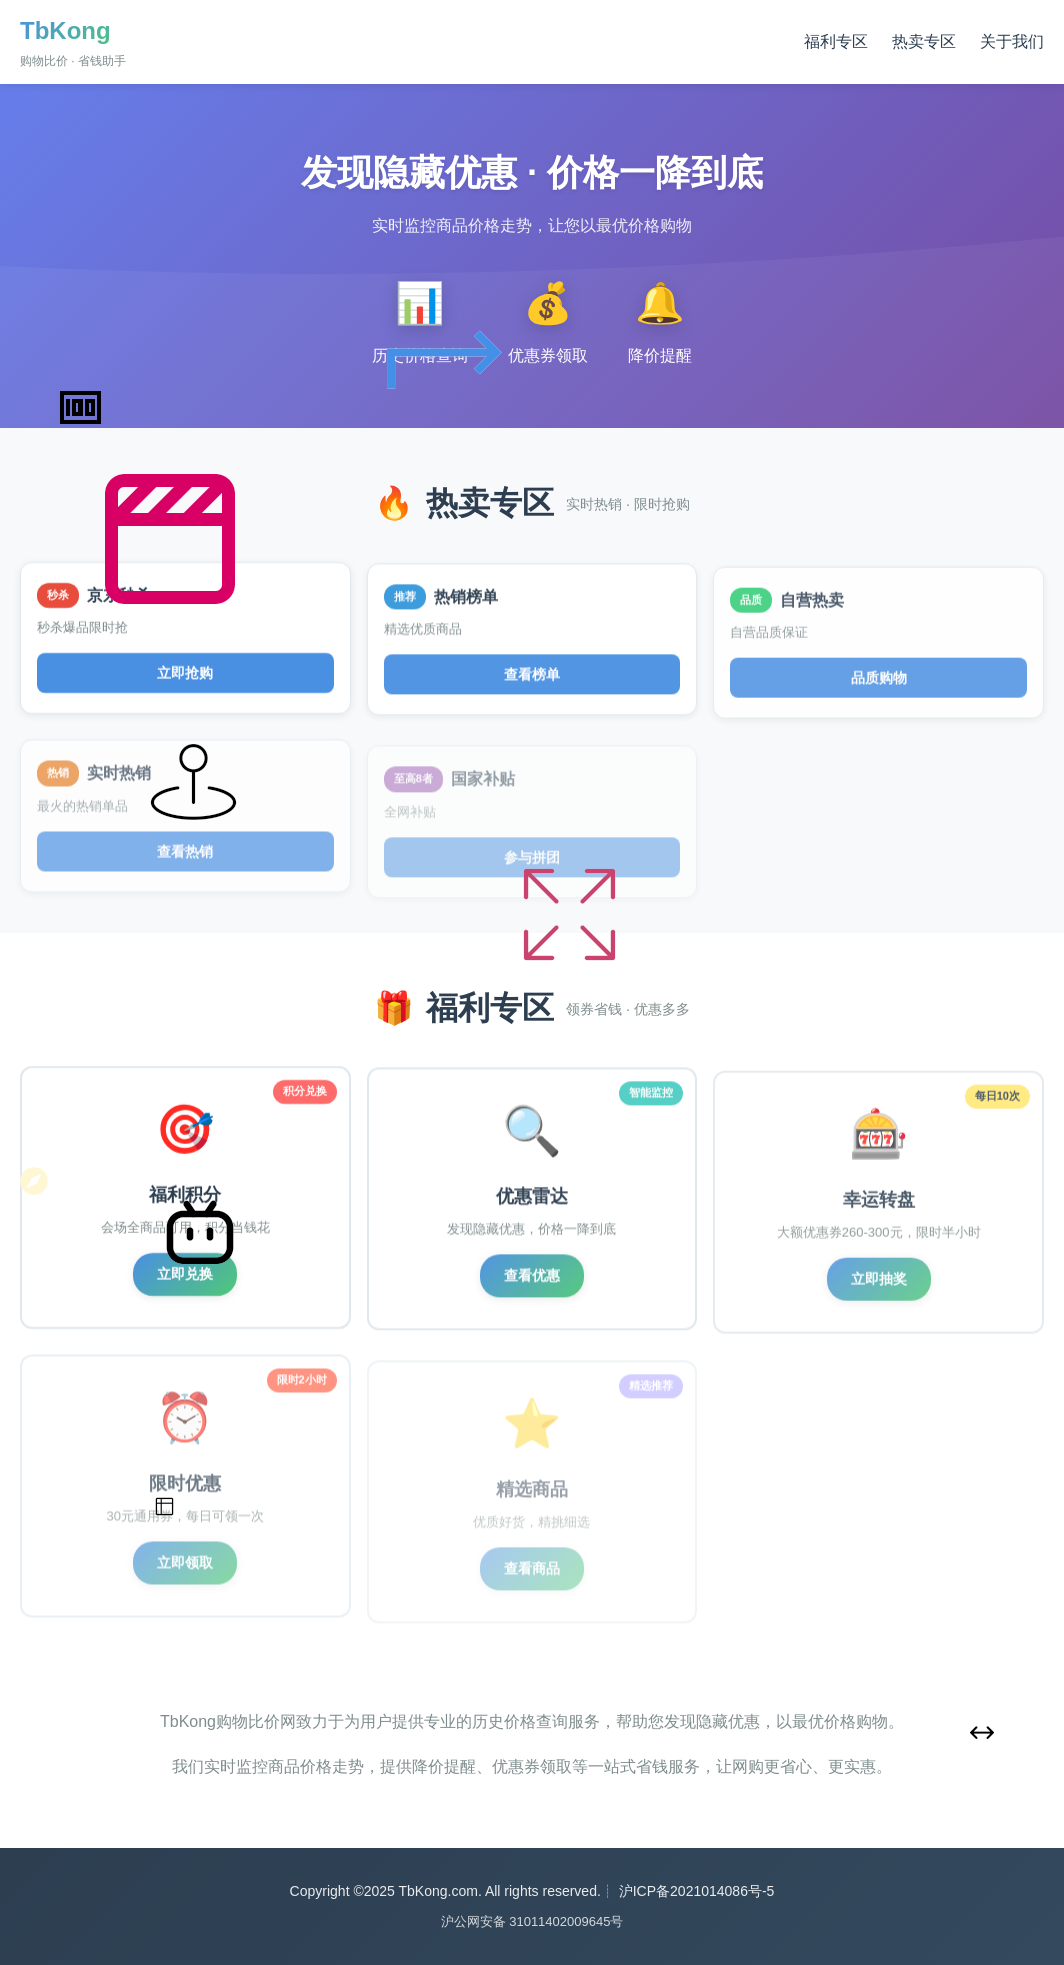  I want to click on forward or share content, so click(443, 360).